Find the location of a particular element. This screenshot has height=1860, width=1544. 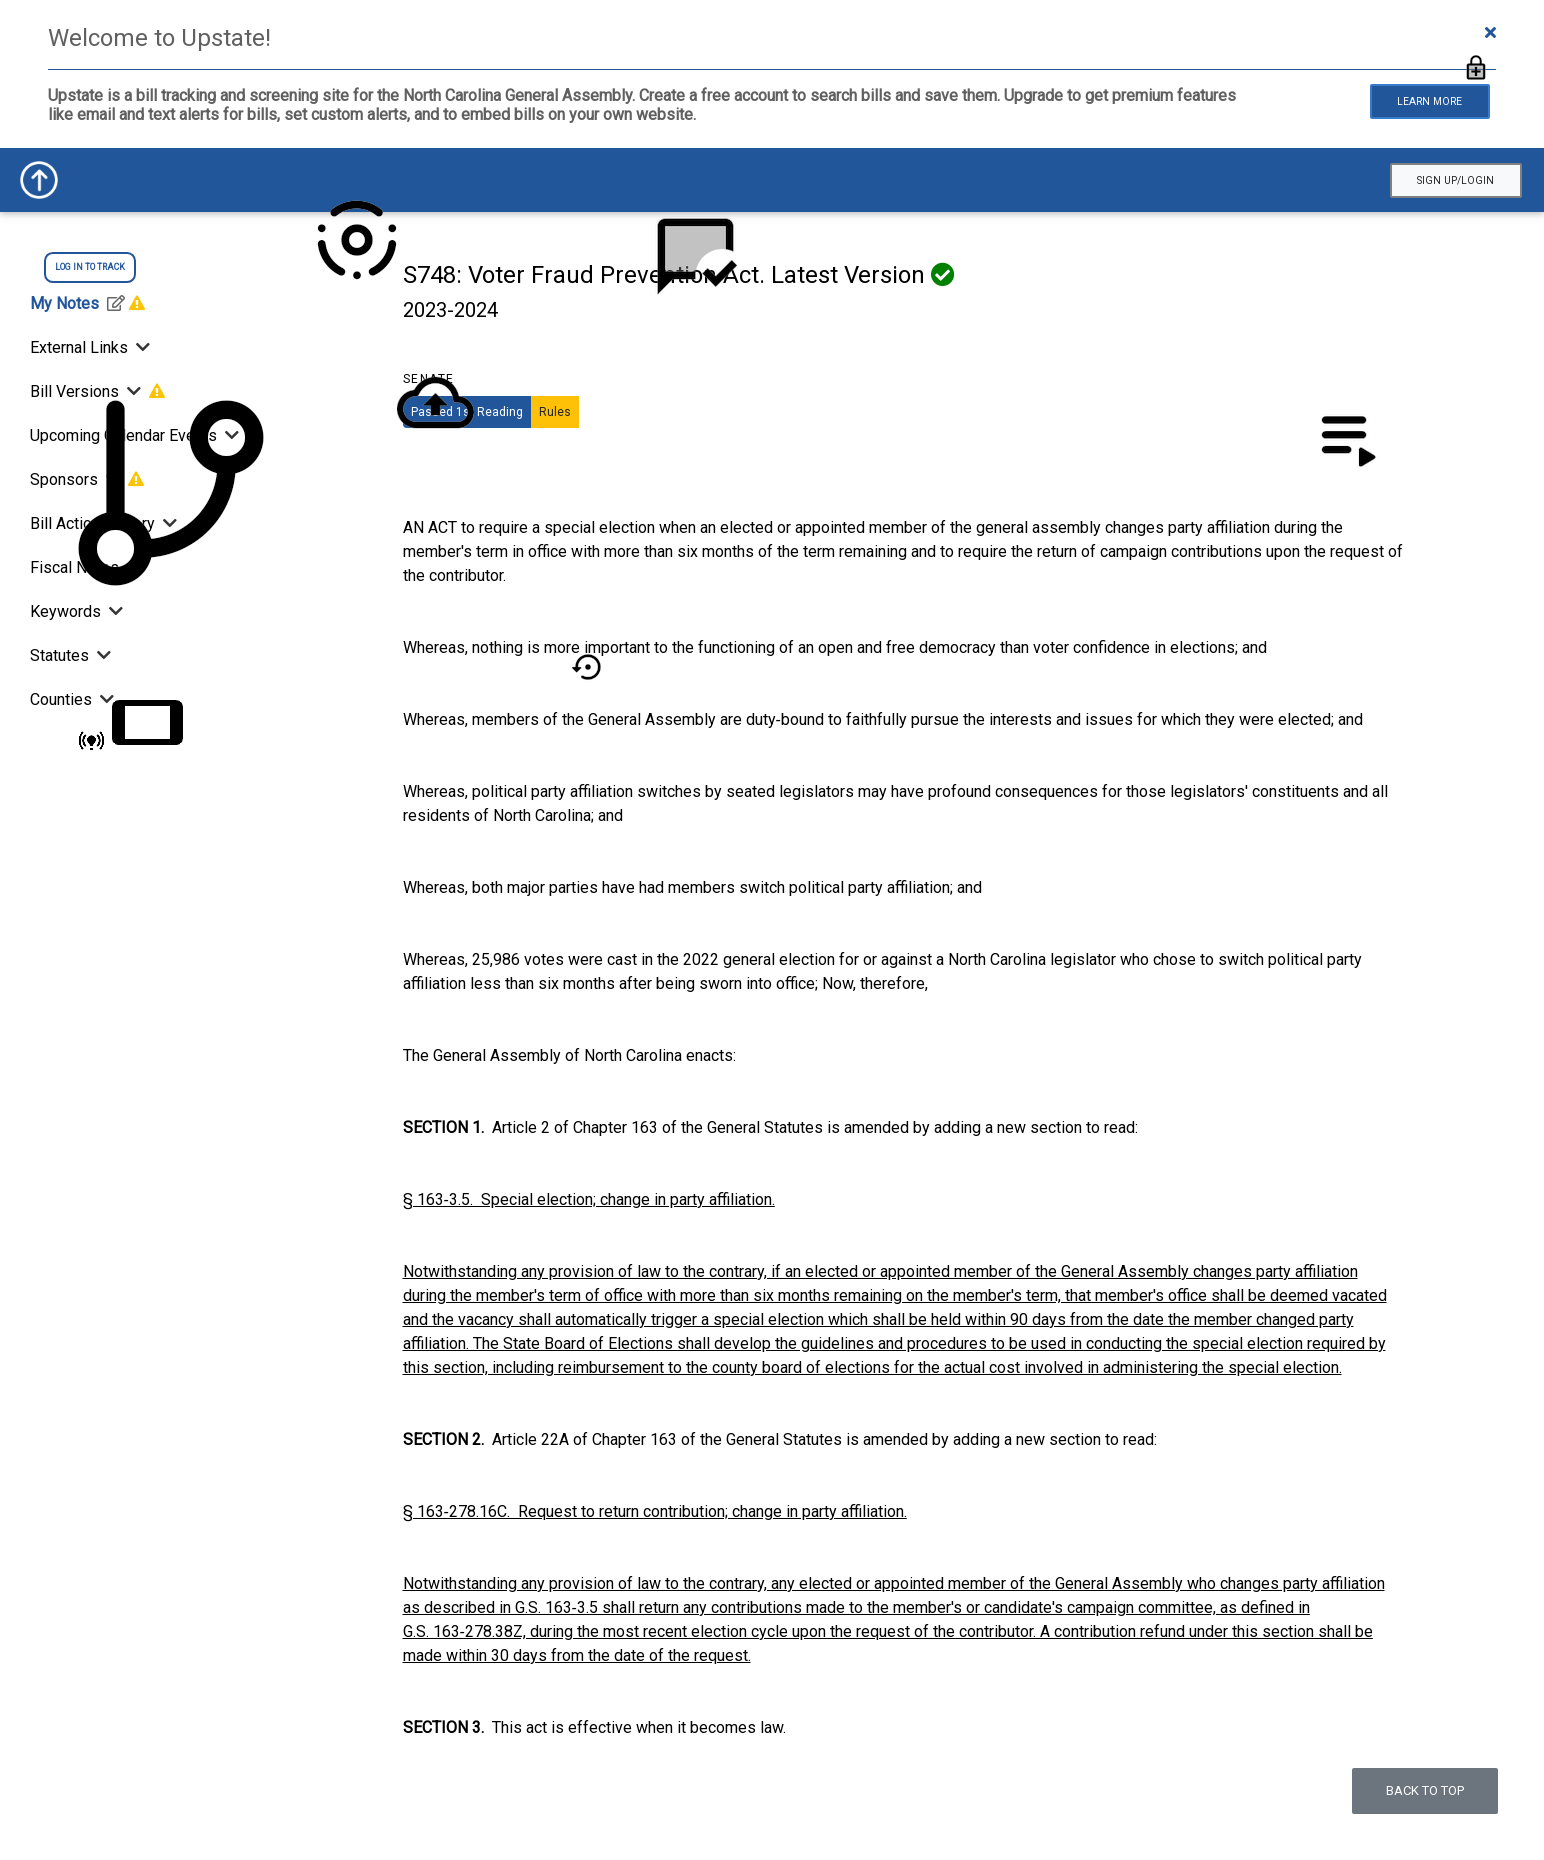

switch device to landscape mode is located at coordinates (147, 722).